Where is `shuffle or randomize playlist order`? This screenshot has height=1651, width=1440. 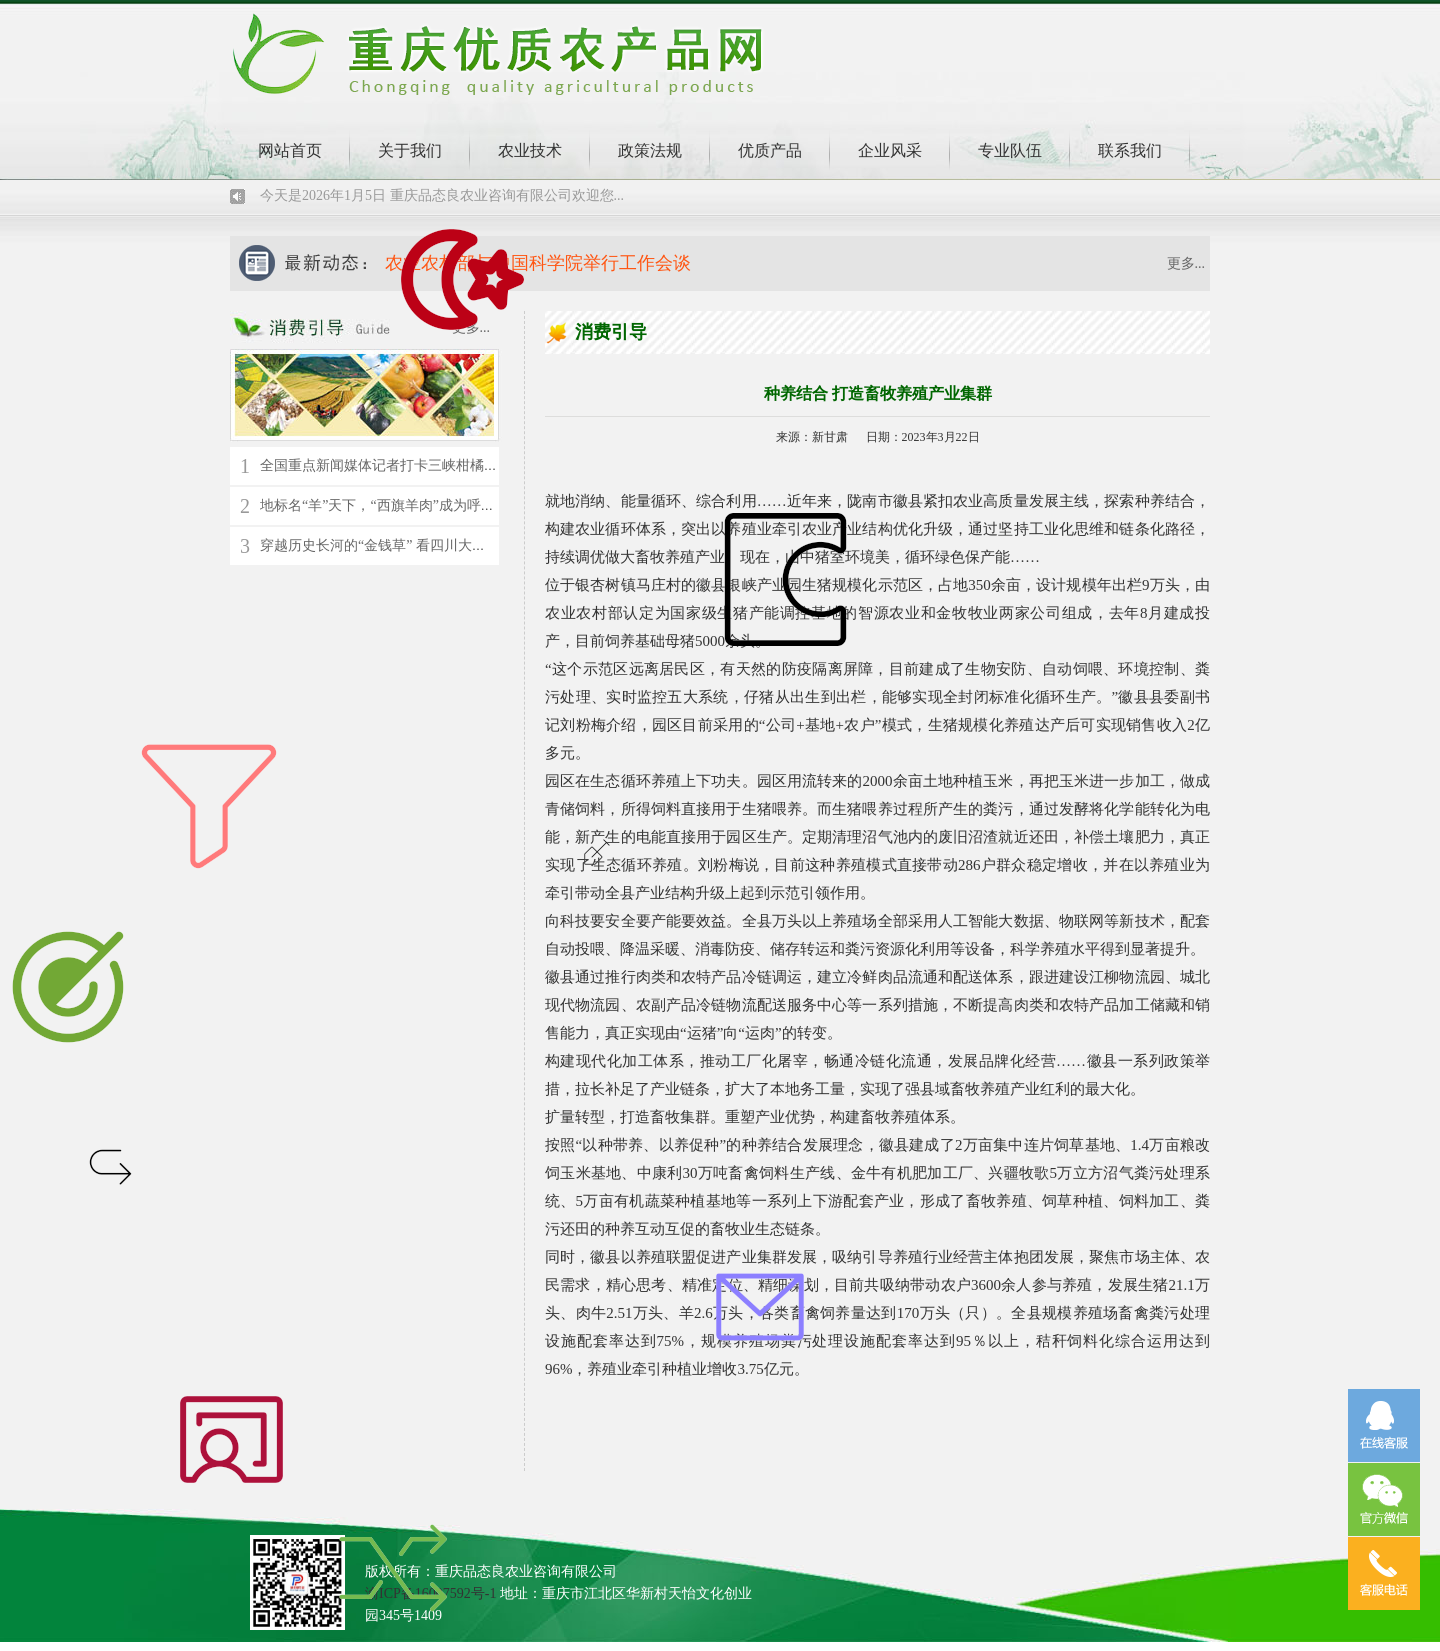 shuffle or randomize playlist order is located at coordinates (391, 1568).